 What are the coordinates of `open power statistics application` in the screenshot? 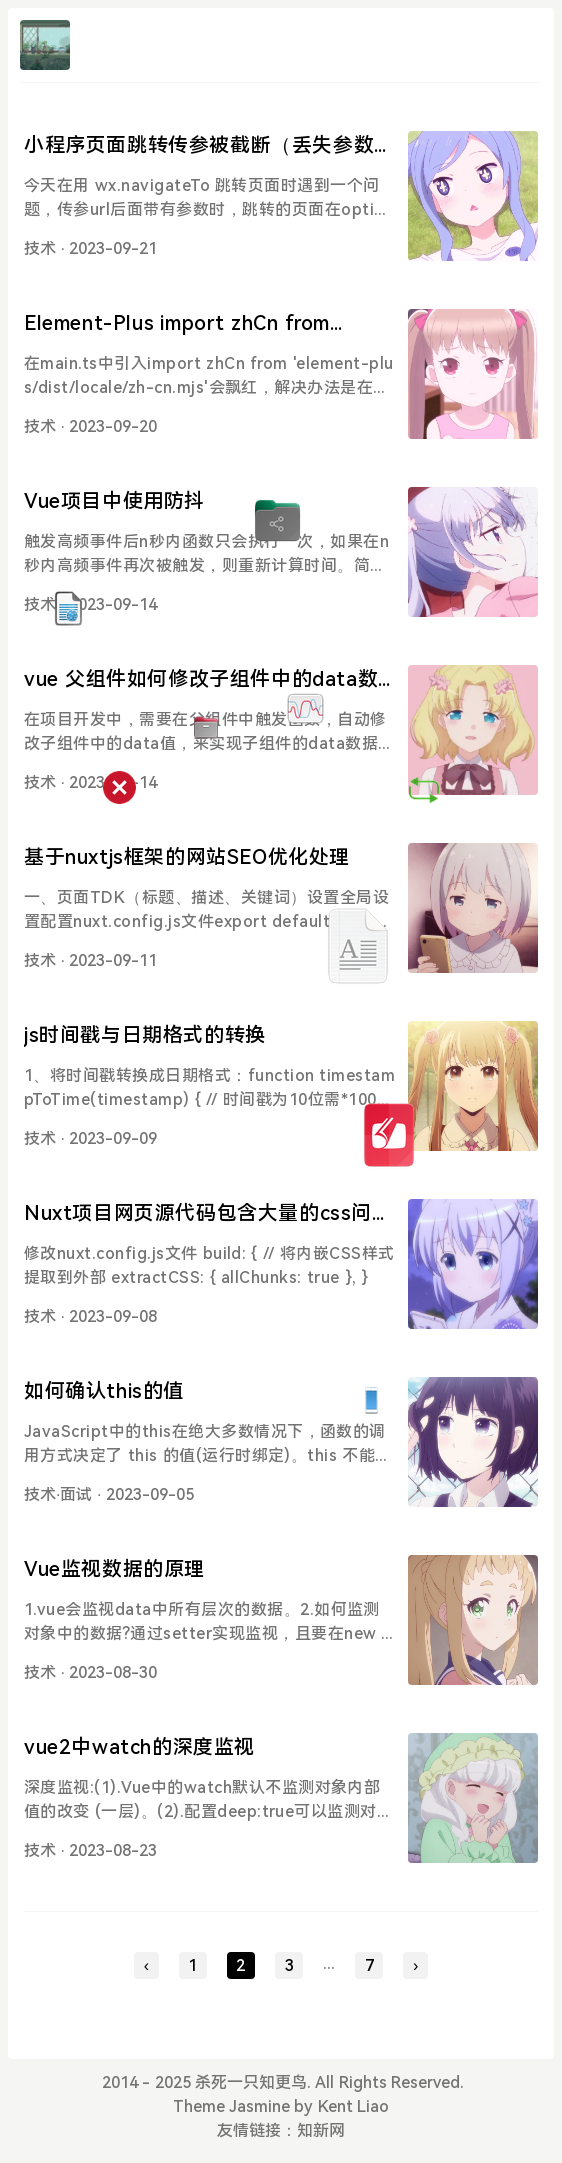 It's located at (305, 708).